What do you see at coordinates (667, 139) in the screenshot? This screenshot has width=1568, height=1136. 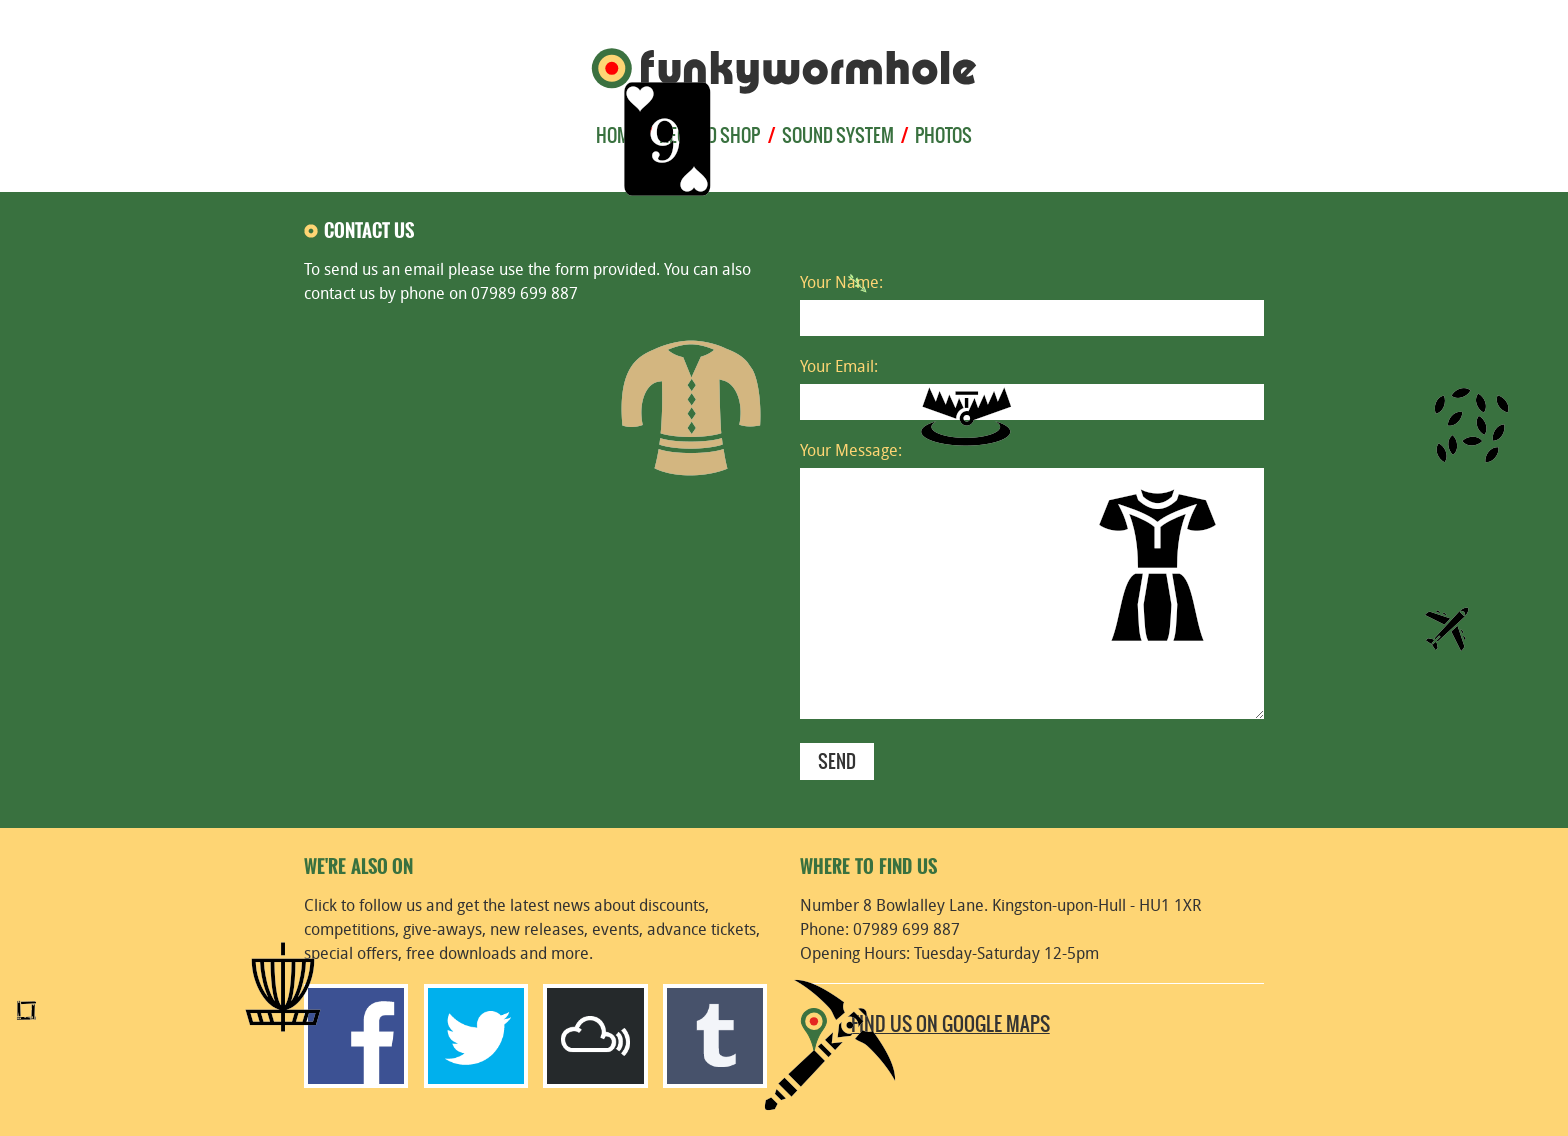 I see `nine of hearts playing card` at bounding box center [667, 139].